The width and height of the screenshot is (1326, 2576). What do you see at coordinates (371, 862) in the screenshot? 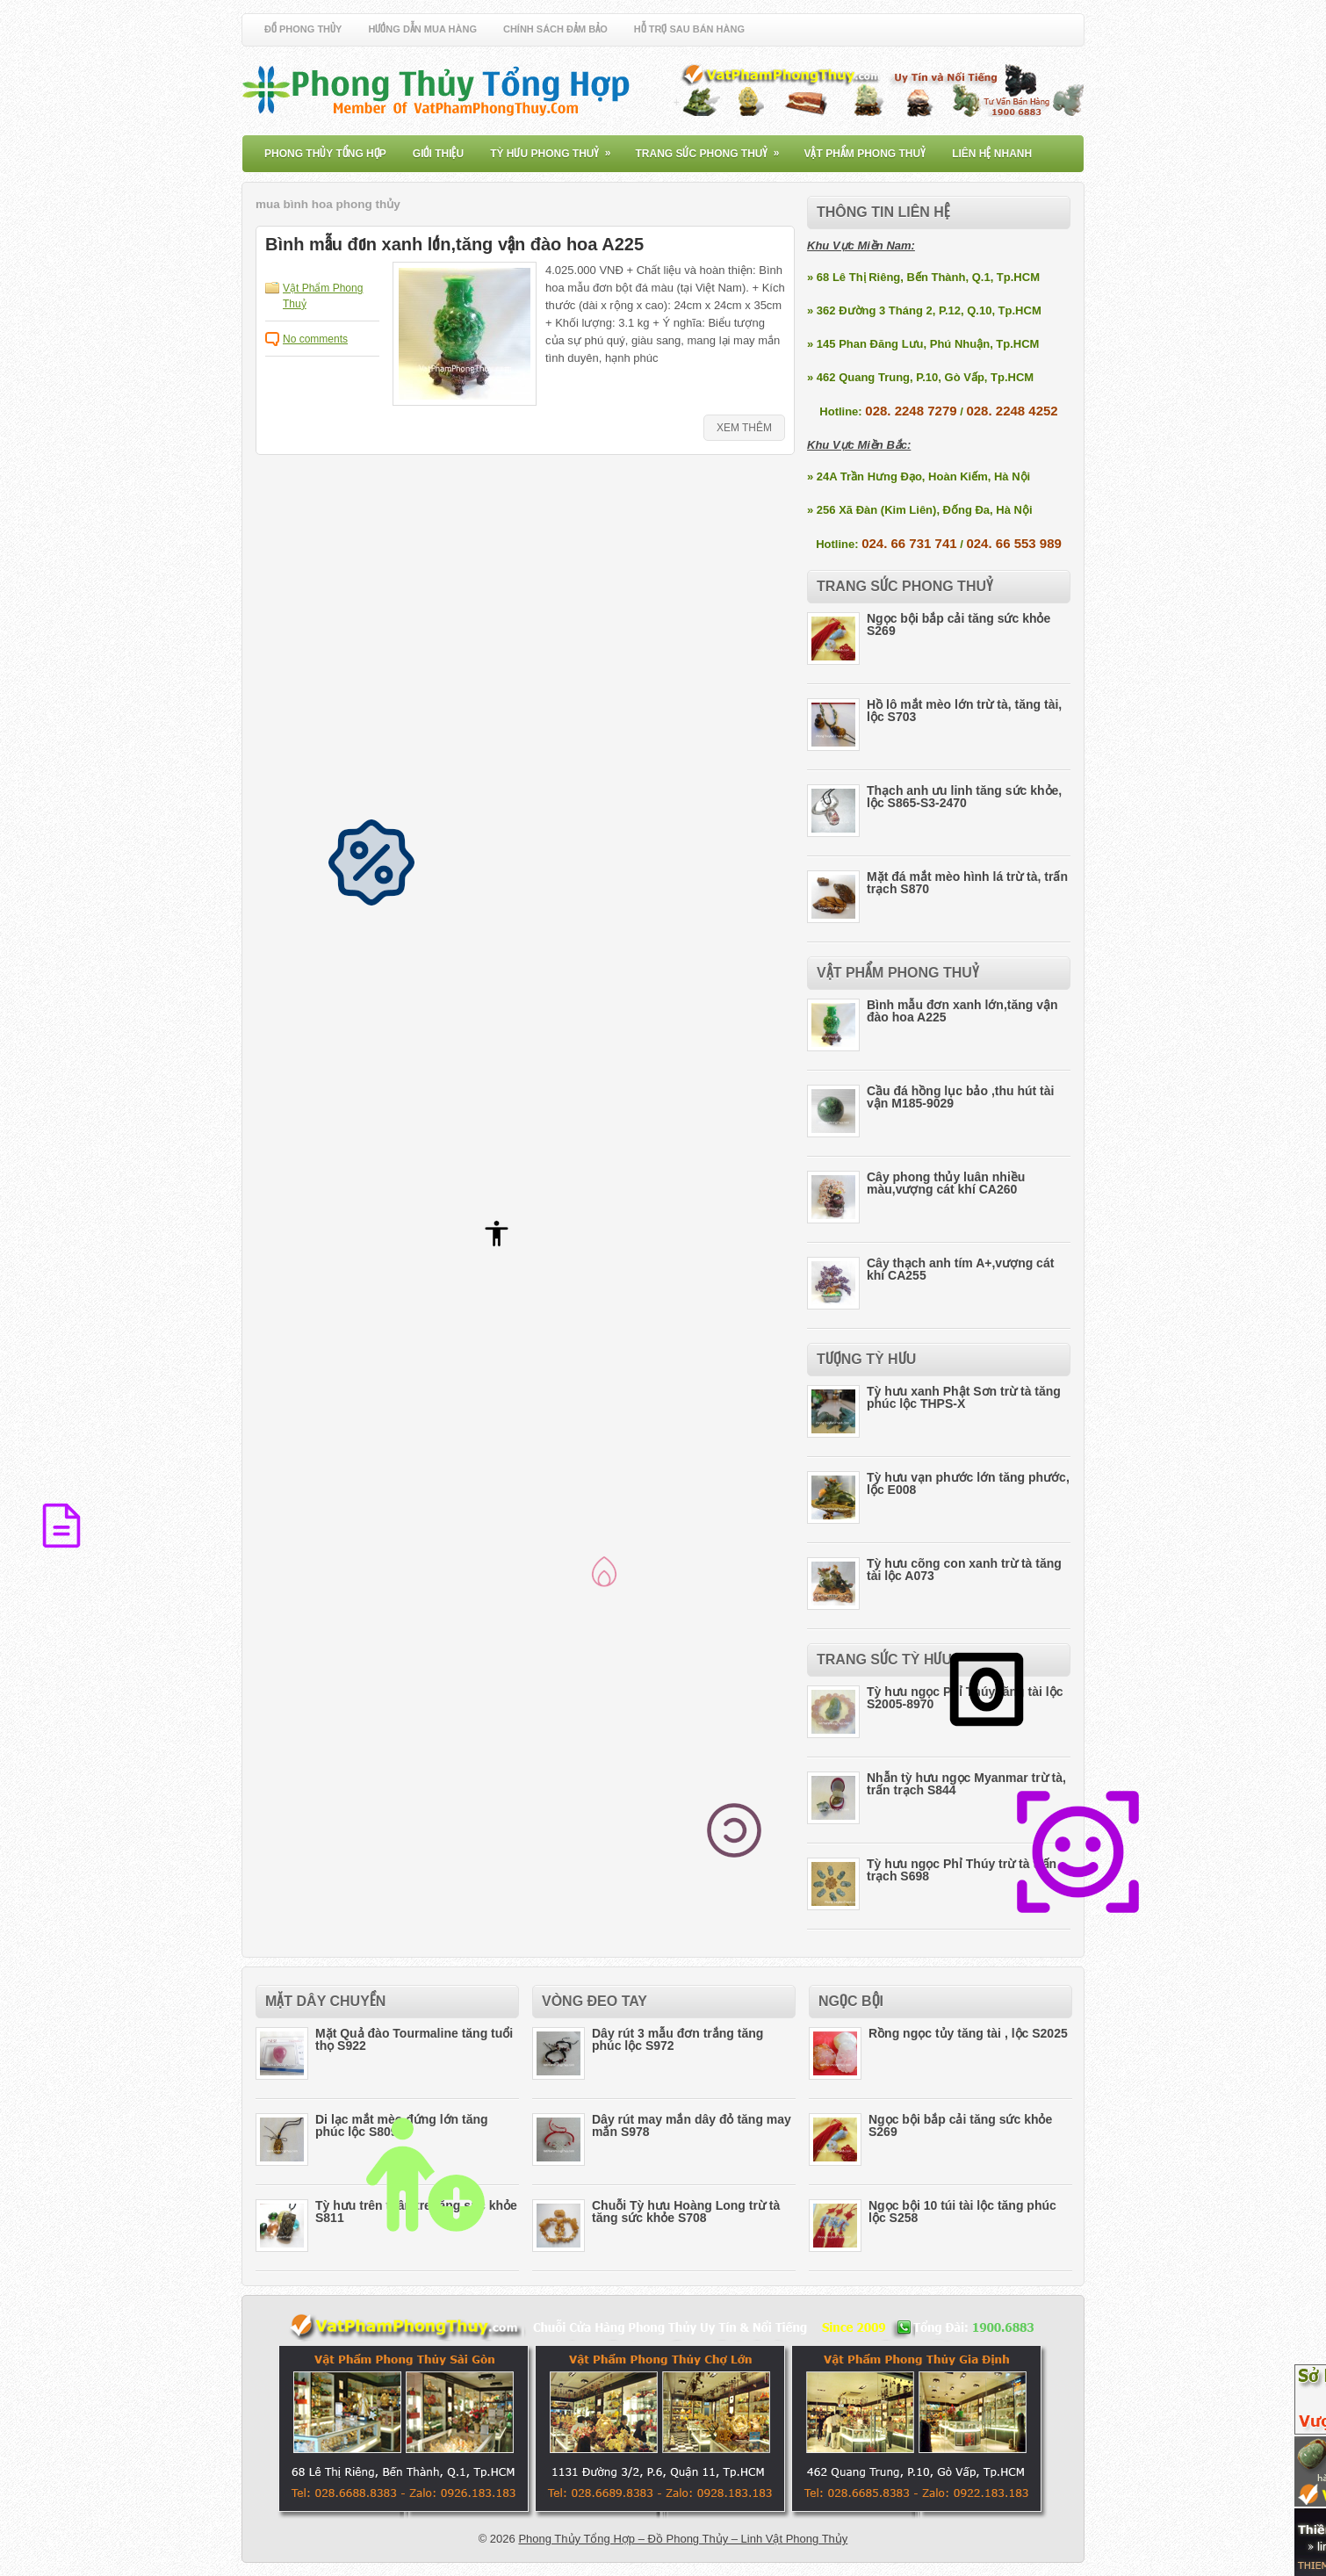
I see `view available discounts or promotions` at bounding box center [371, 862].